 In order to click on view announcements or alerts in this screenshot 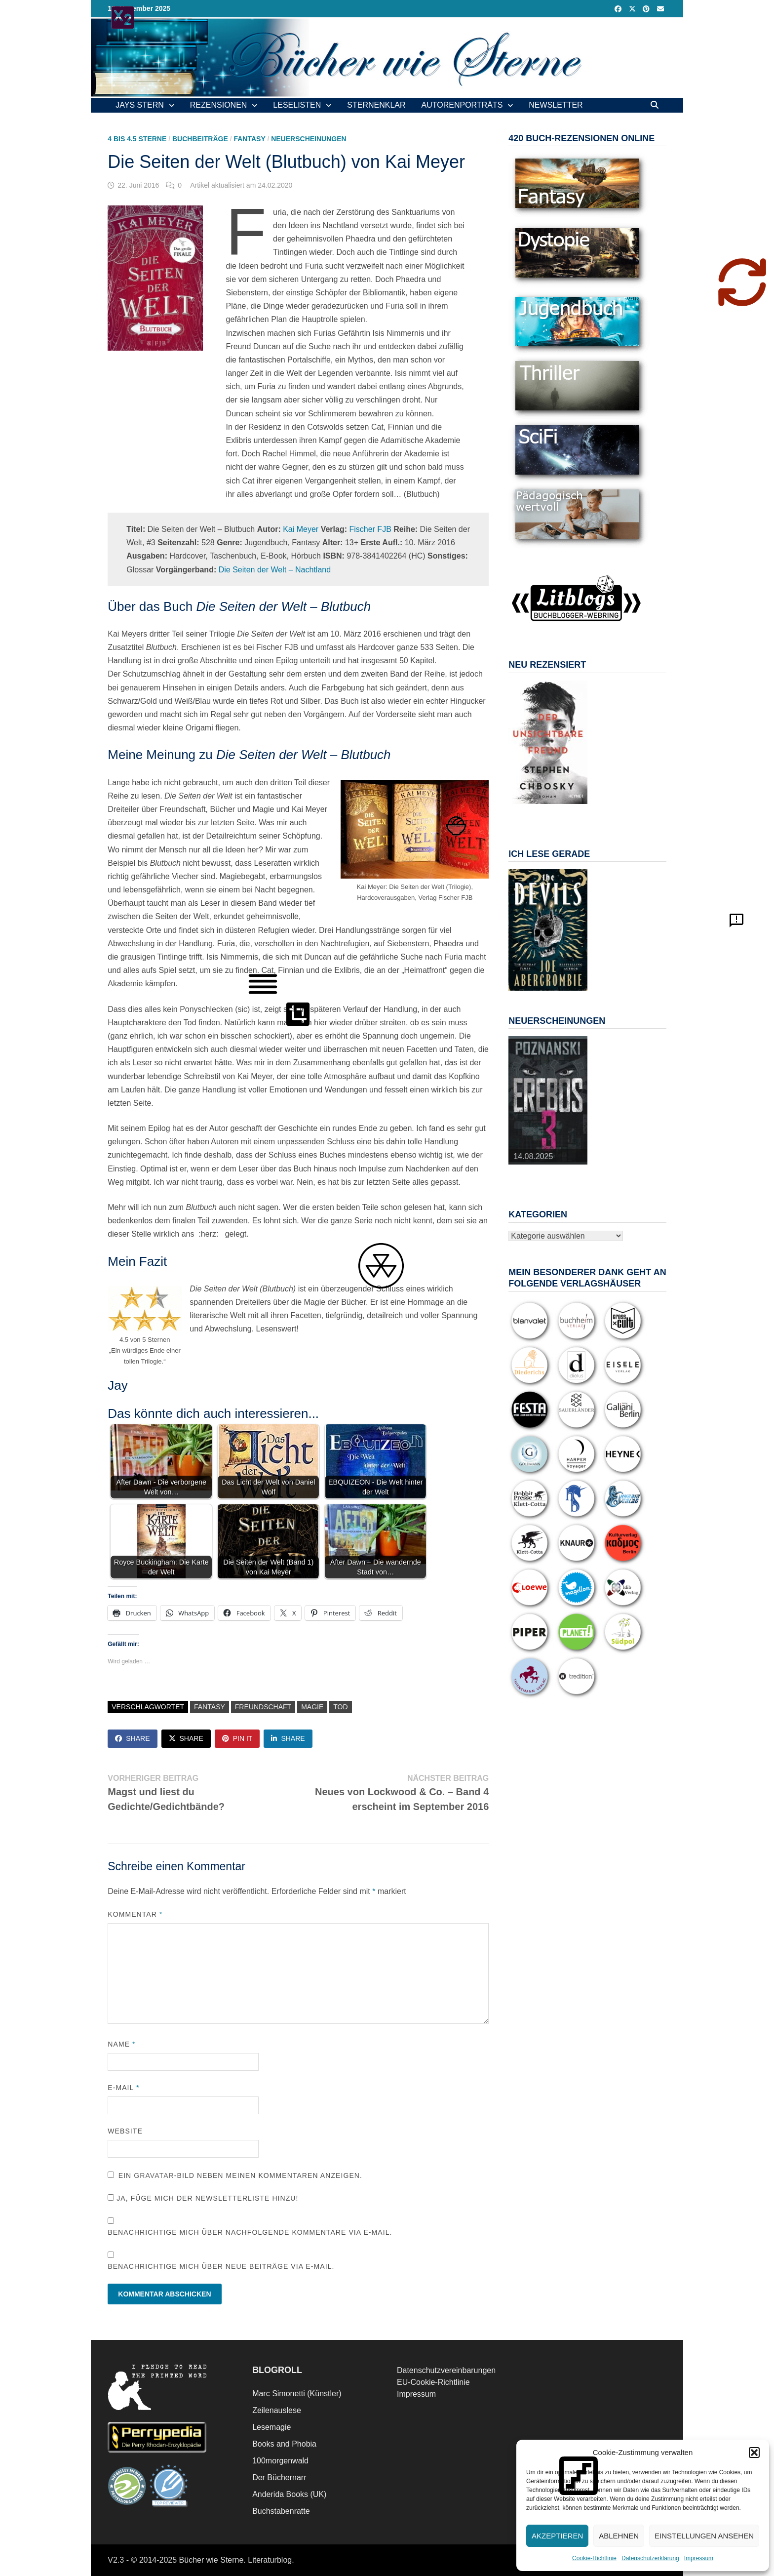, I will do `click(736, 921)`.